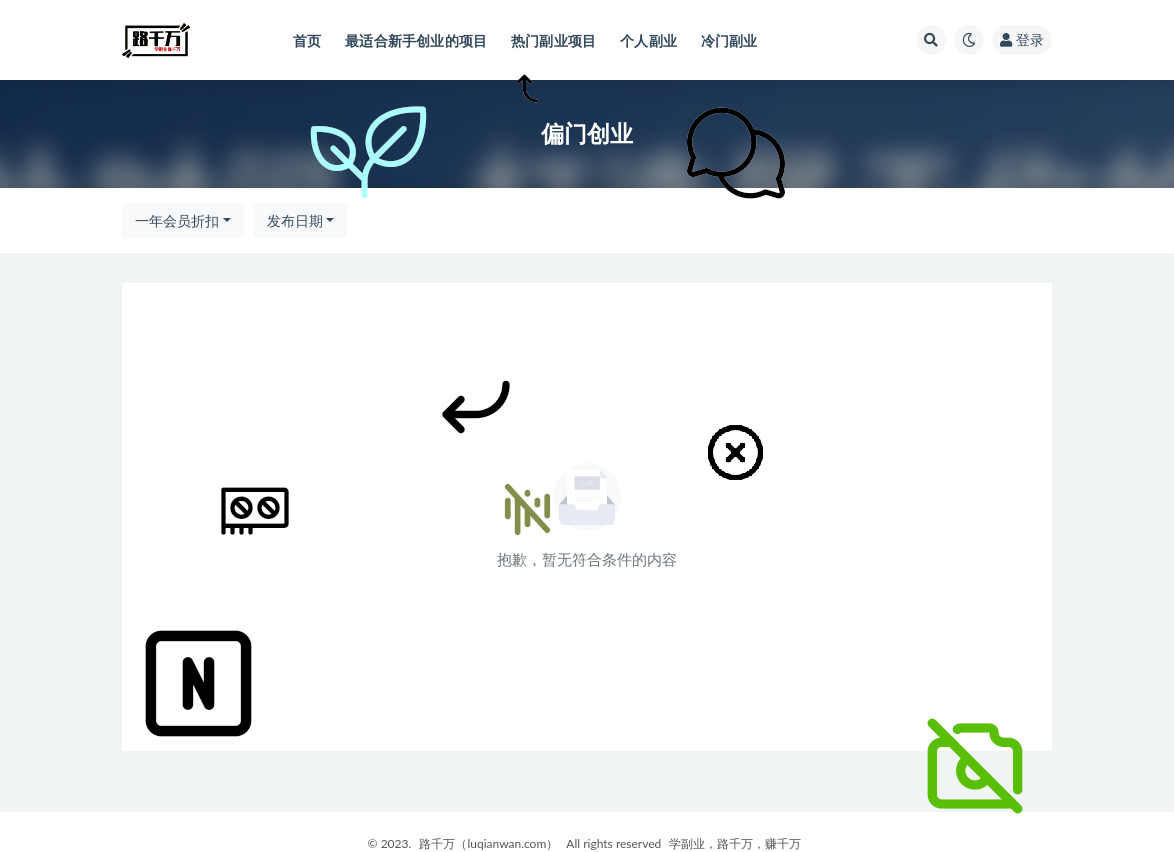 The width and height of the screenshot is (1174, 852). What do you see at coordinates (198, 683) in the screenshot?
I see `indicates an item starting with the letter N` at bounding box center [198, 683].